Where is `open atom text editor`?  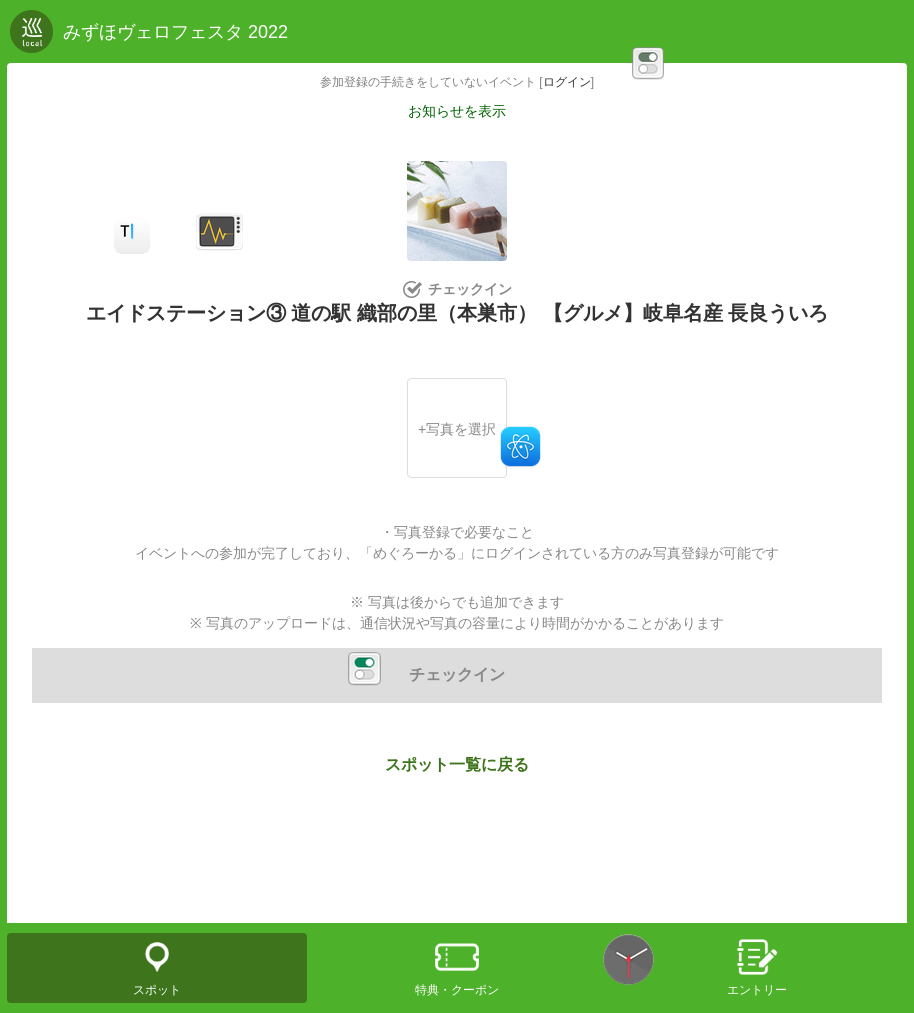 open atom text editor is located at coordinates (520, 446).